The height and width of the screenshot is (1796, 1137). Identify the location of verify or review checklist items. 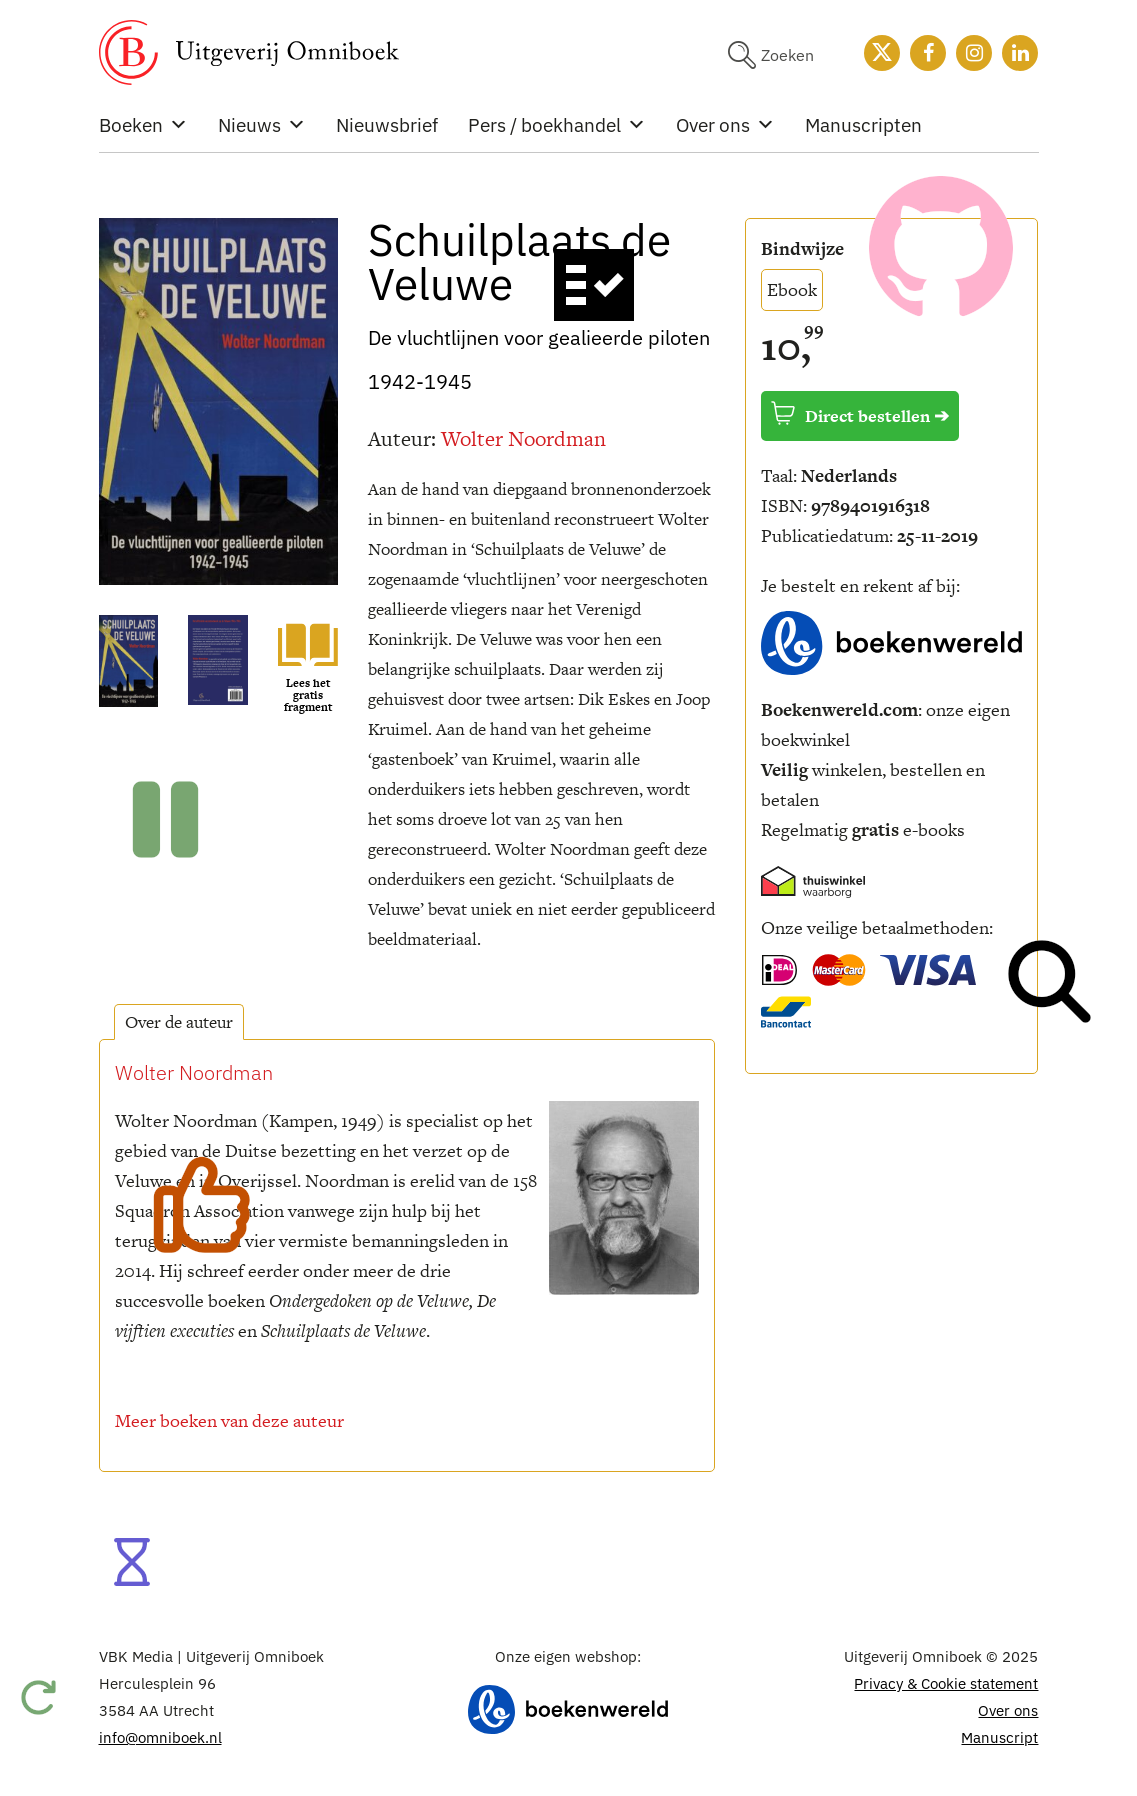
(594, 285).